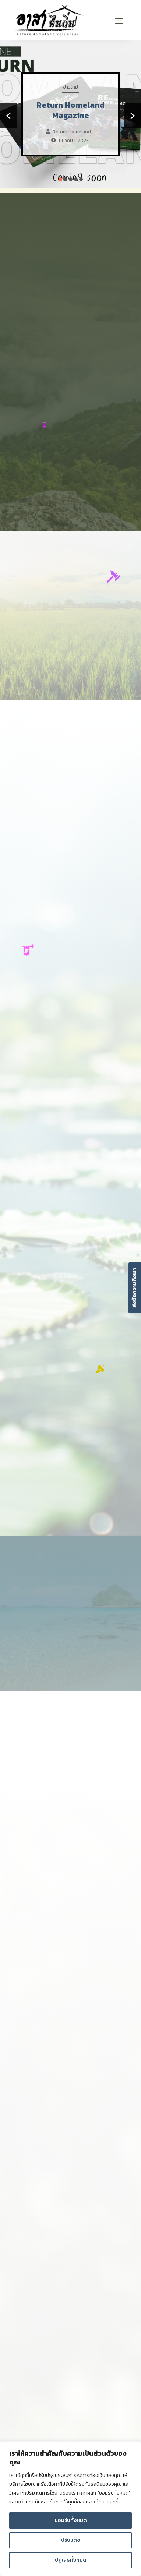 Image resolution: width=141 pixels, height=2576 pixels. Describe the element at coordinates (114, 577) in the screenshot. I see `access building or crafting tools` at that location.